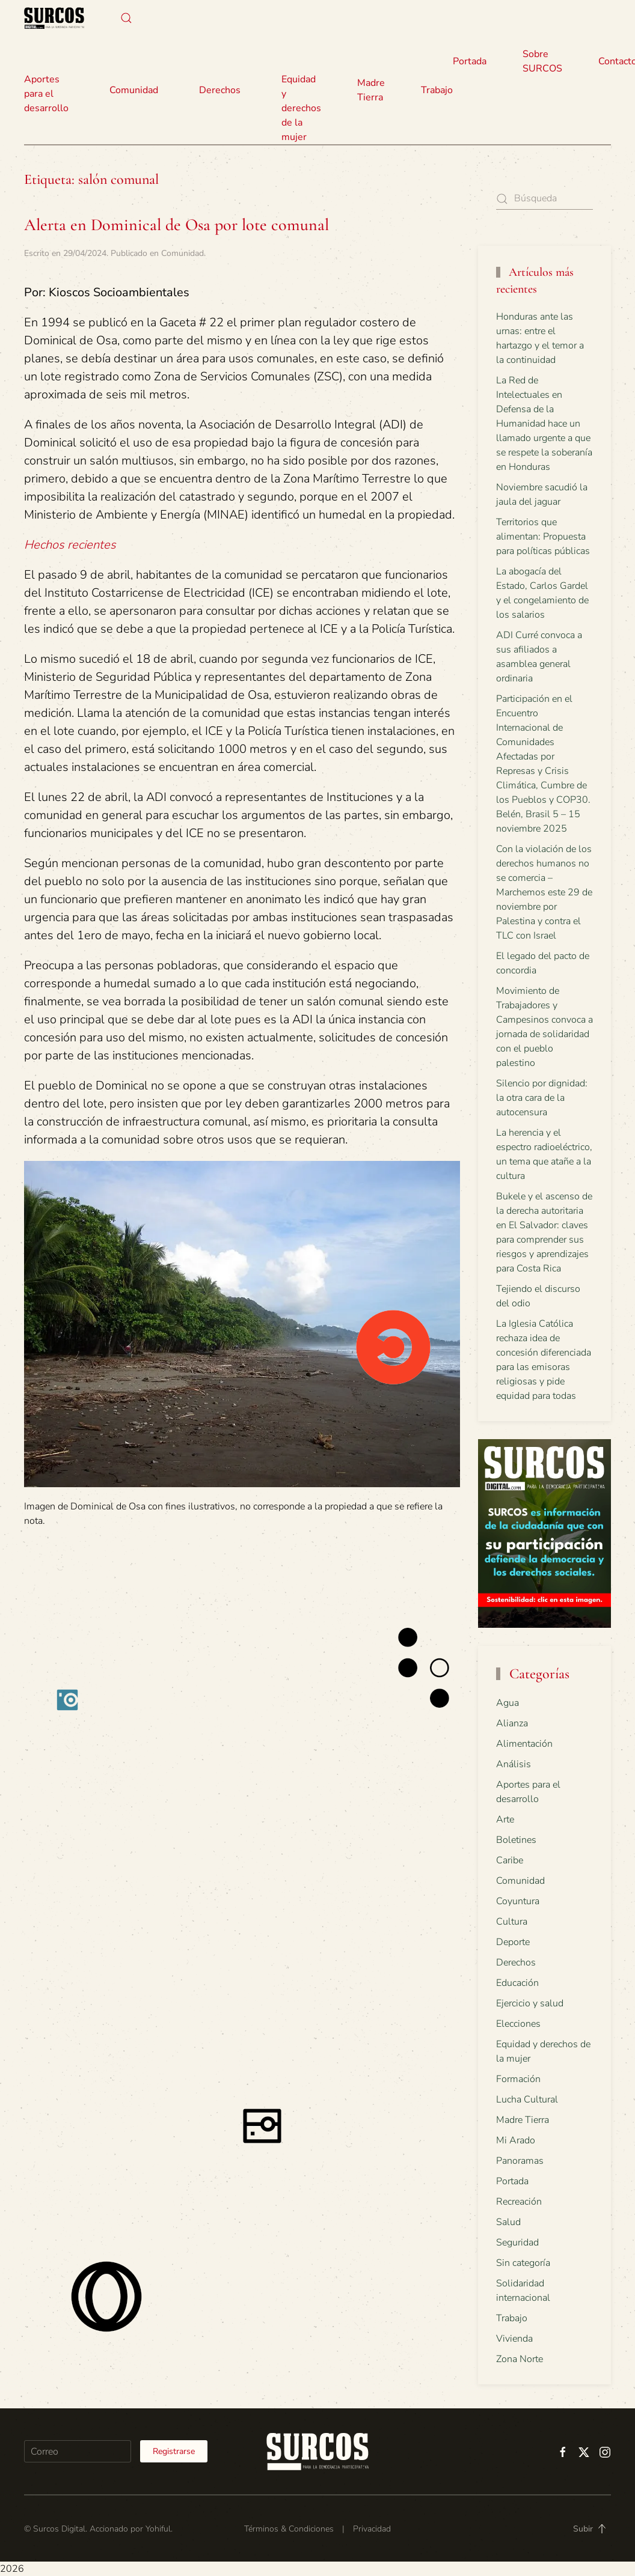 The image size is (635, 2576). Describe the element at coordinates (393, 1347) in the screenshot. I see `indicates content licensed under copyleft` at that location.